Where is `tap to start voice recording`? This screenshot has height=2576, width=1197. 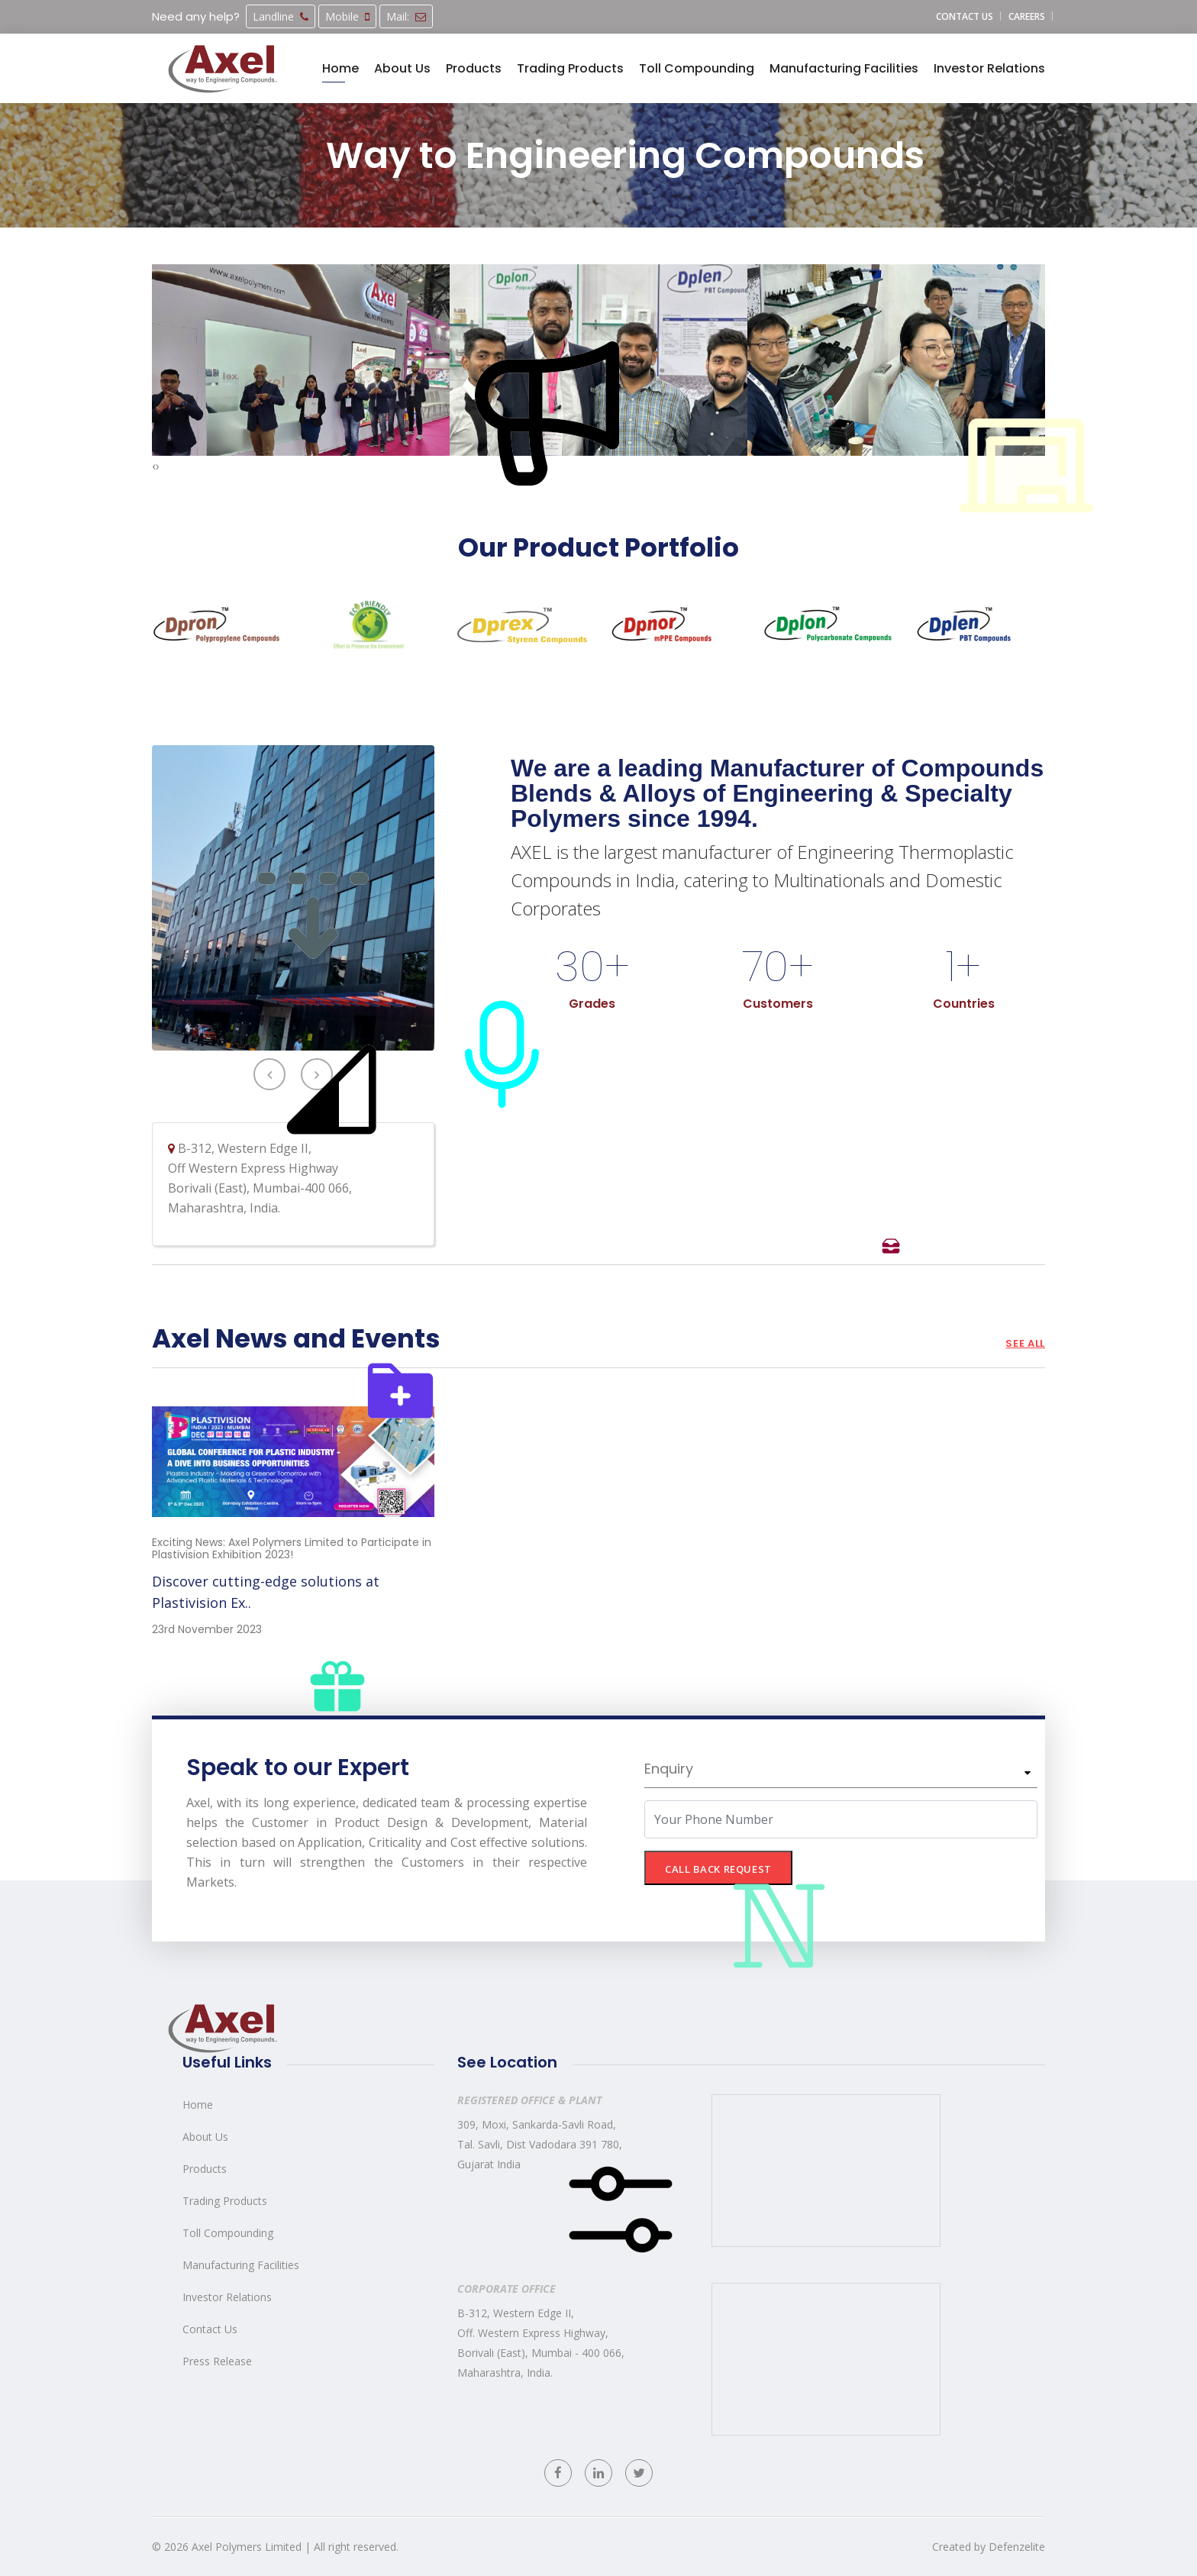
tap to start voice recording is located at coordinates (502, 1052).